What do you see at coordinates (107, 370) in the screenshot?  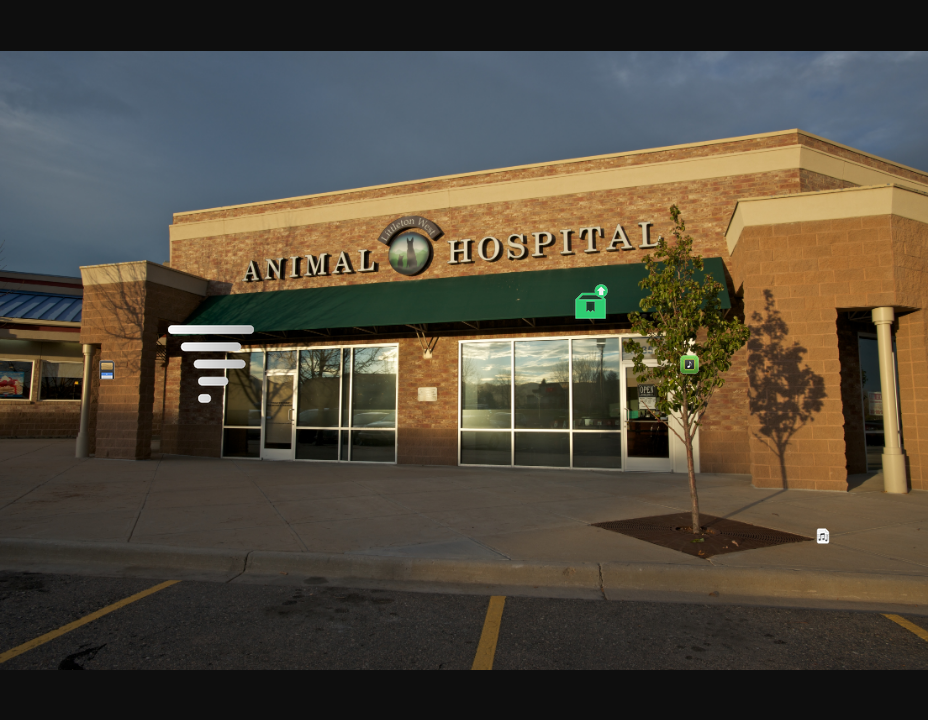 I see `access removable storage device` at bounding box center [107, 370].